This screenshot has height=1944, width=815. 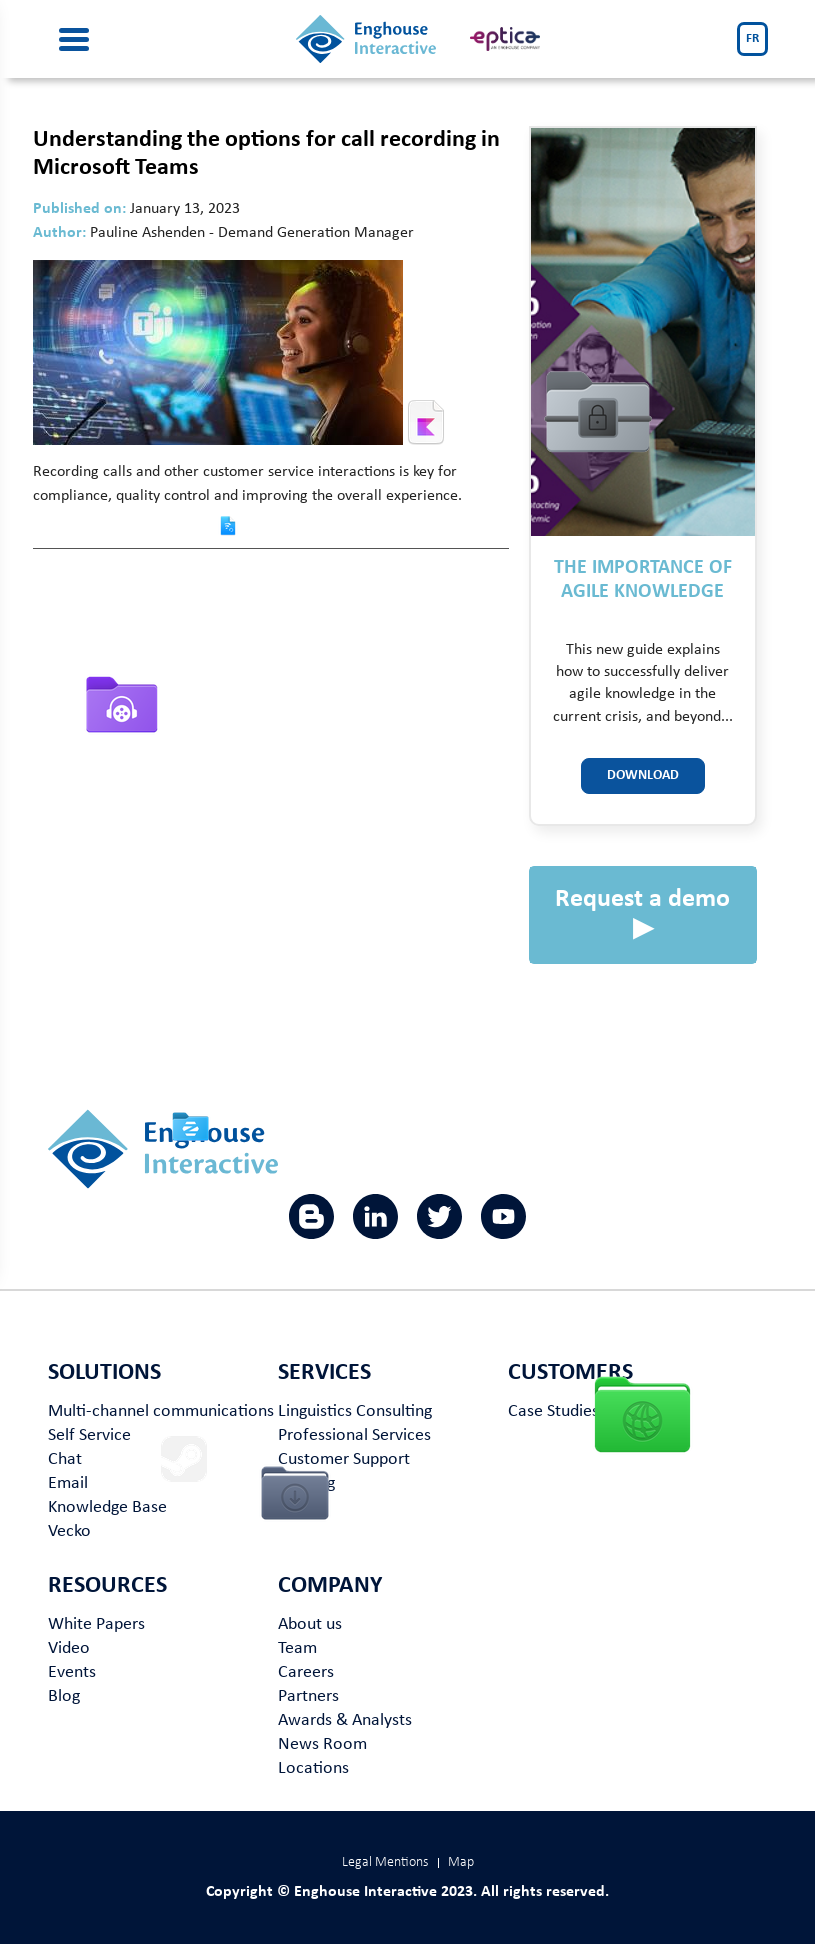 What do you see at coordinates (190, 1127) in the screenshot?
I see `open zorin os system folder` at bounding box center [190, 1127].